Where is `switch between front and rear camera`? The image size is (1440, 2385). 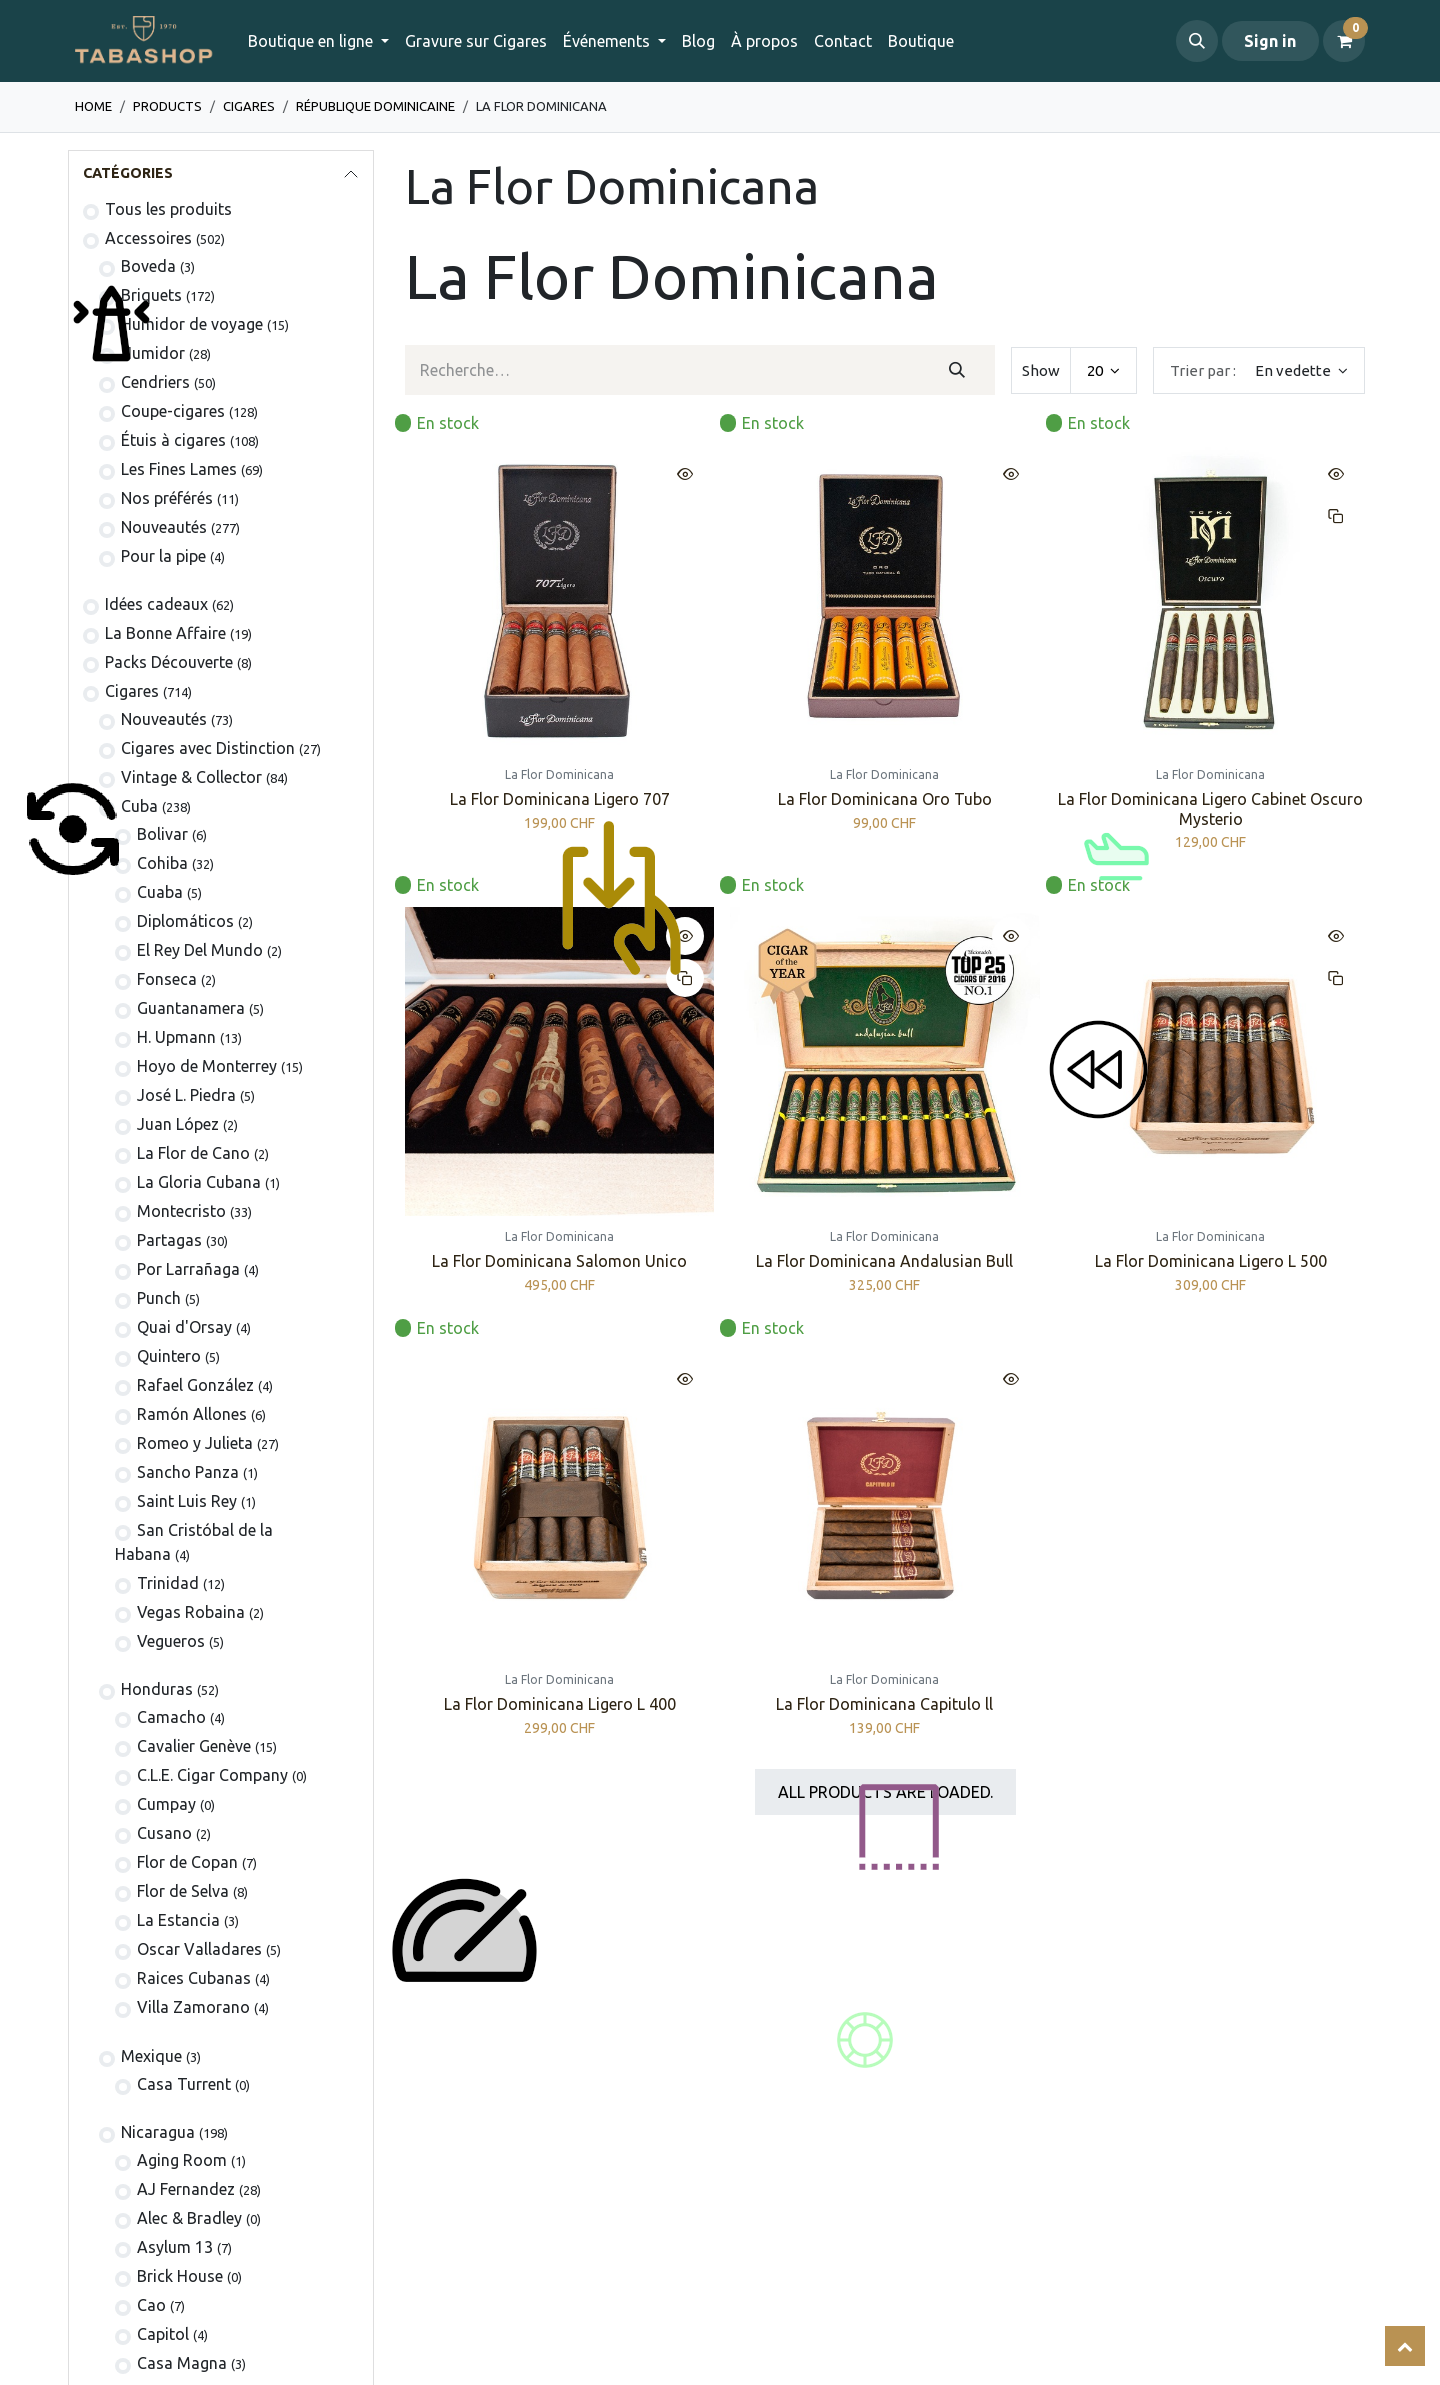 switch between front and rear camera is located at coordinates (73, 829).